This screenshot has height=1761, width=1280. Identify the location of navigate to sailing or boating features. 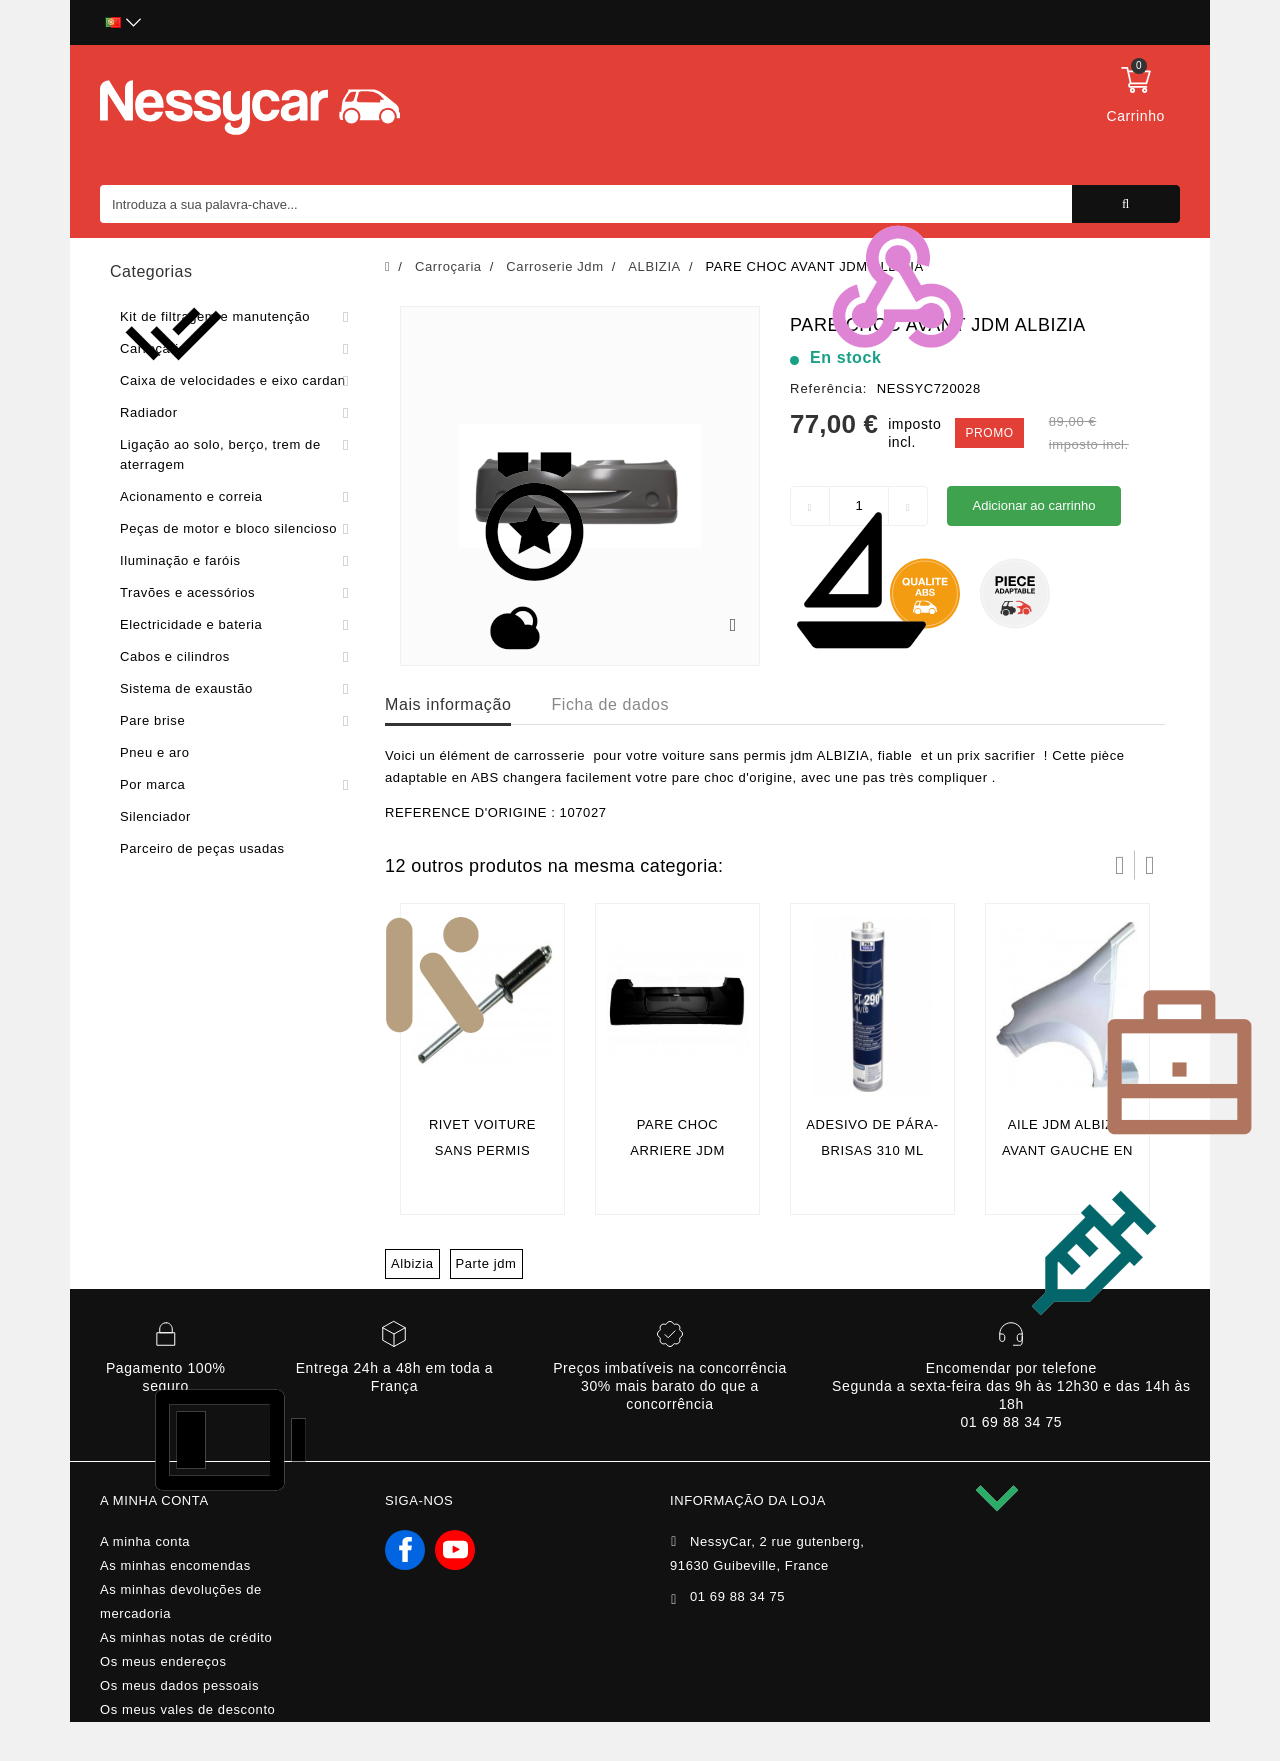
(861, 580).